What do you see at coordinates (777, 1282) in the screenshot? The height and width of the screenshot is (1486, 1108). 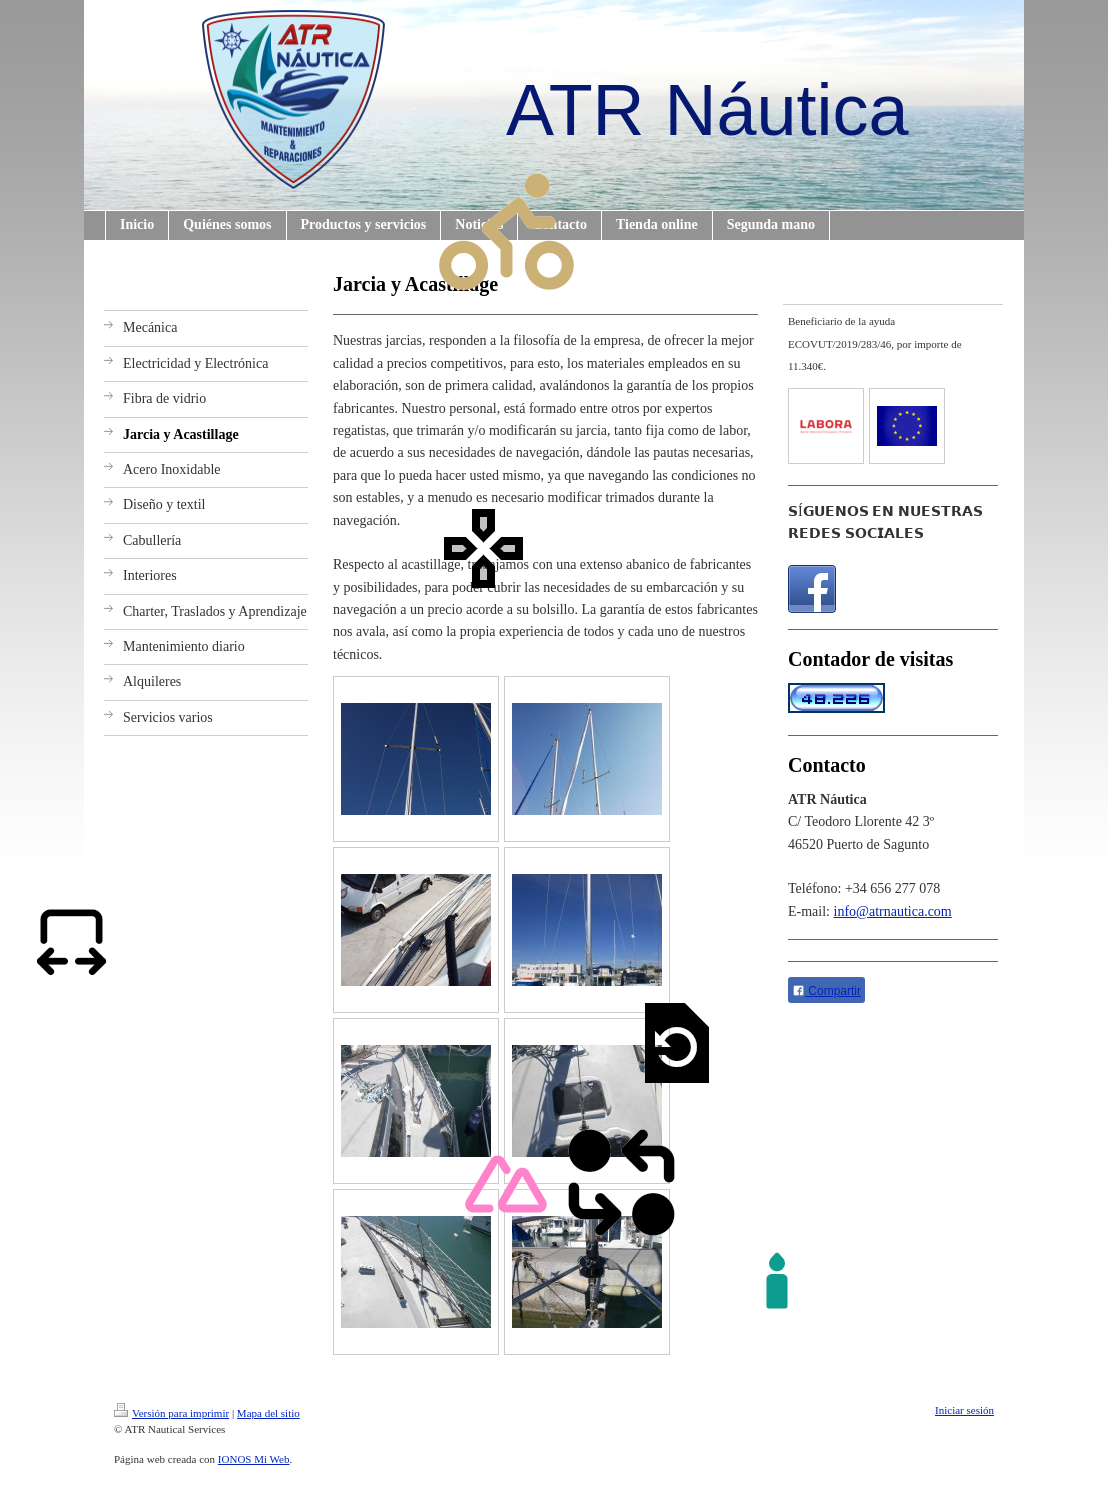 I see `access candle or ambient lighting mode` at bounding box center [777, 1282].